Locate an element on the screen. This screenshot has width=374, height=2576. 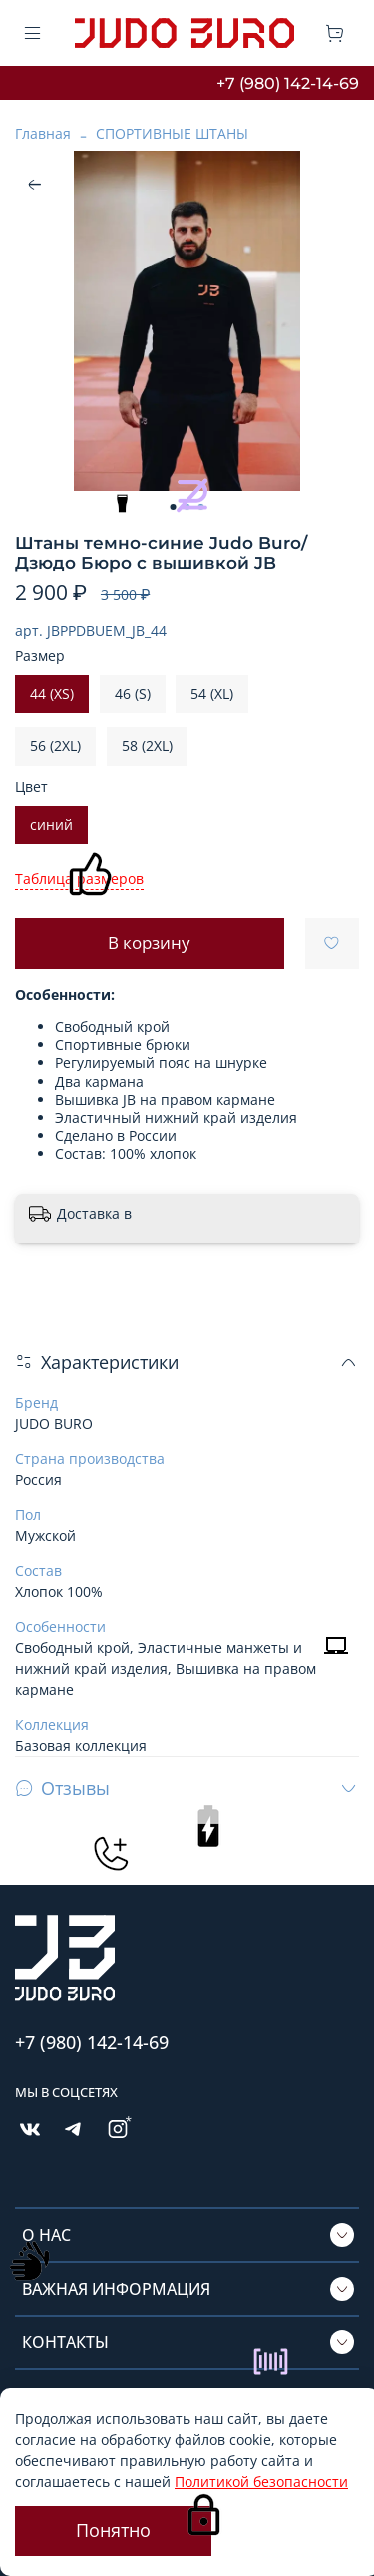
add a new contact is located at coordinates (112, 1853).